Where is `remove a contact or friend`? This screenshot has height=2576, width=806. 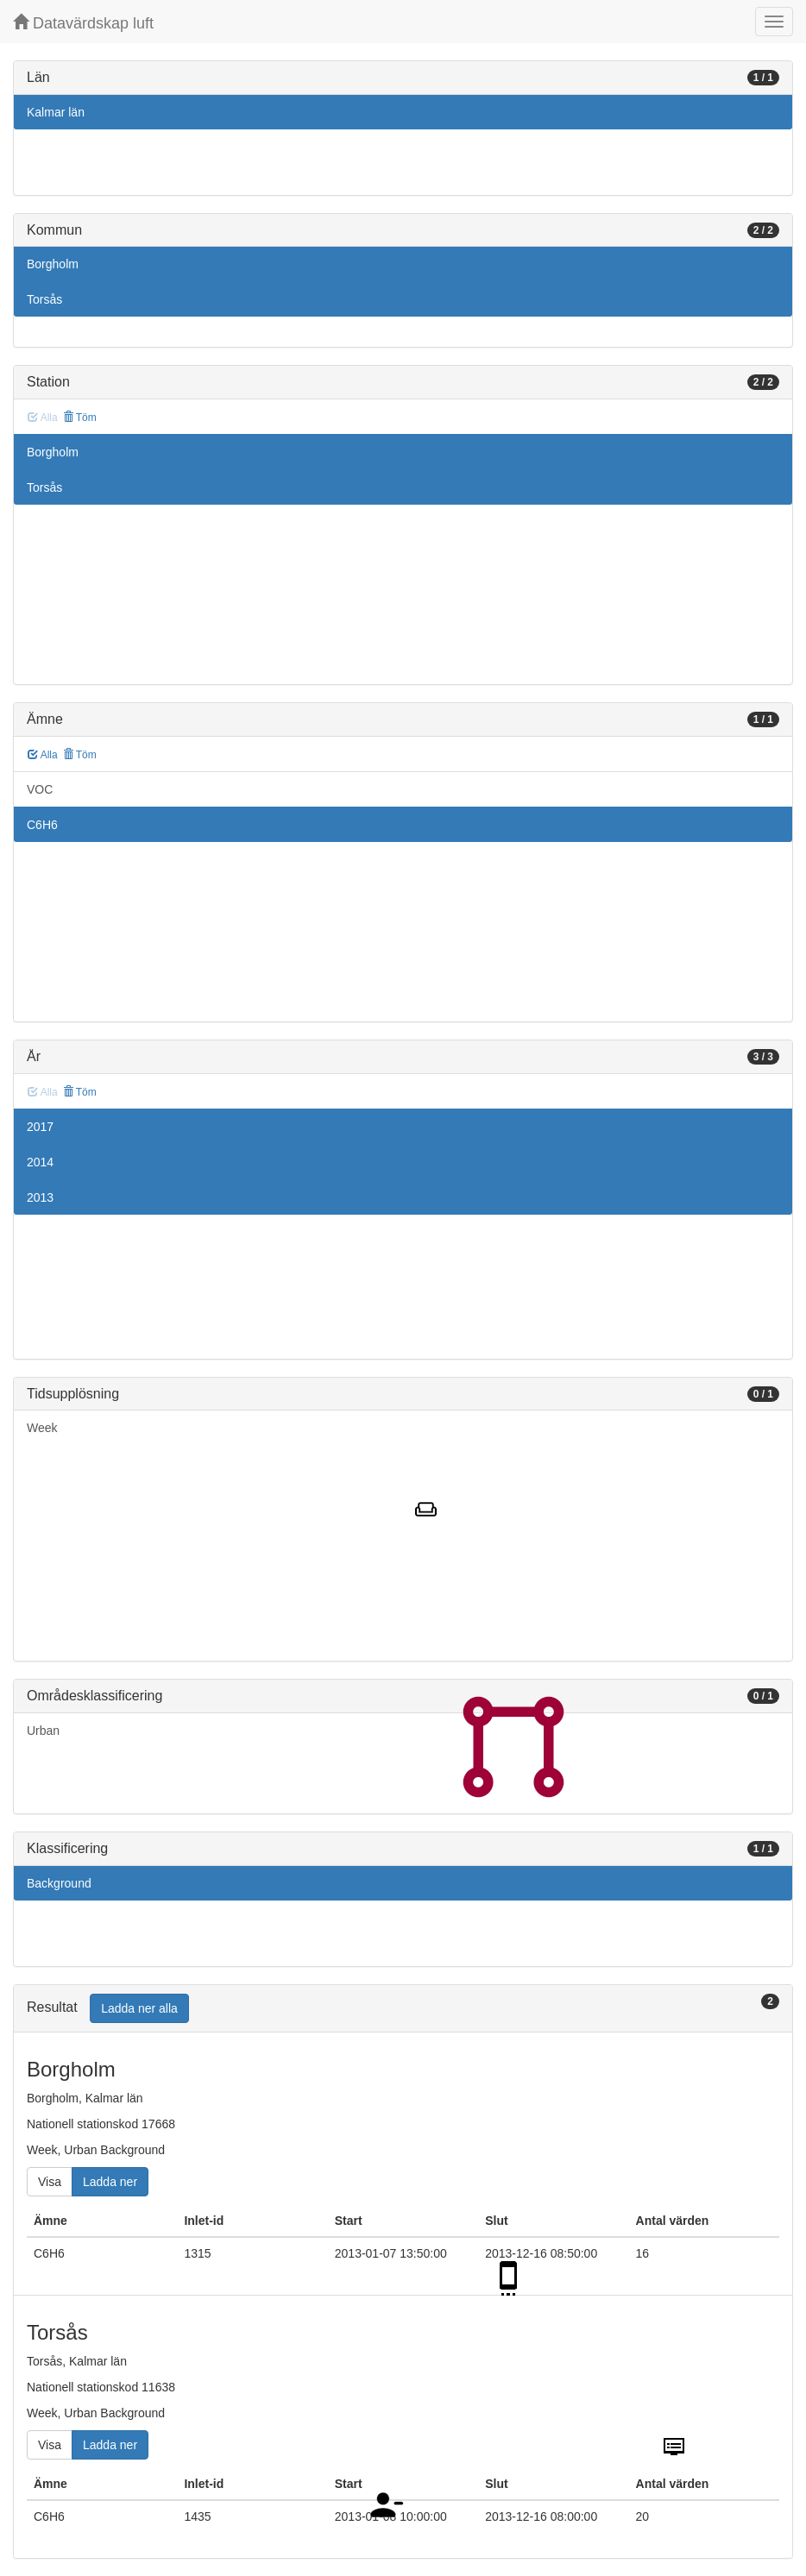 remove a contact or friend is located at coordinates (386, 2504).